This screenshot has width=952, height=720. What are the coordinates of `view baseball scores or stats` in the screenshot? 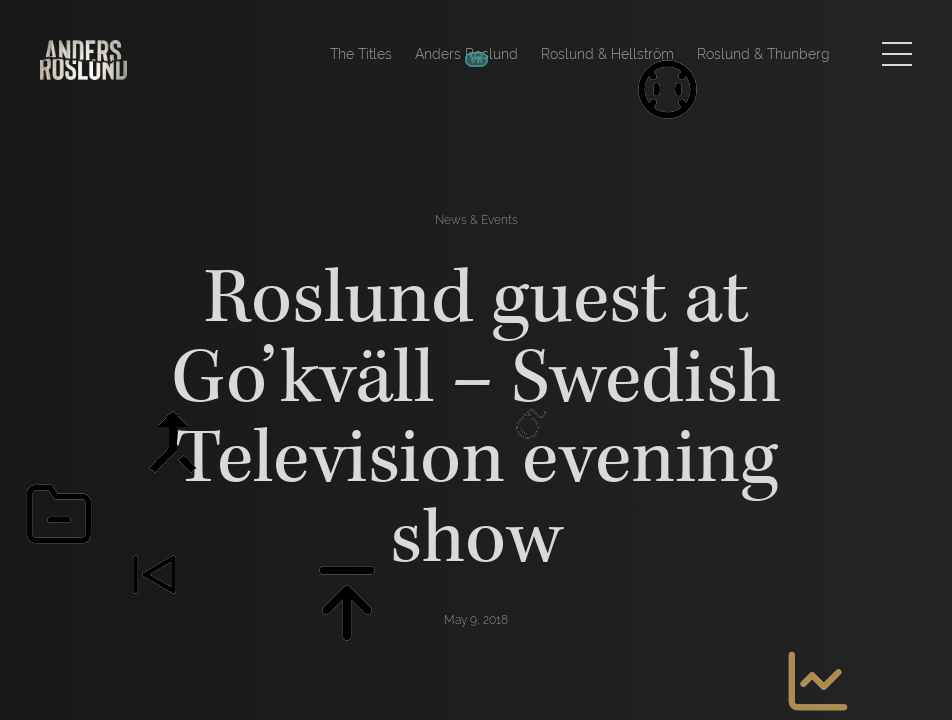 It's located at (667, 89).